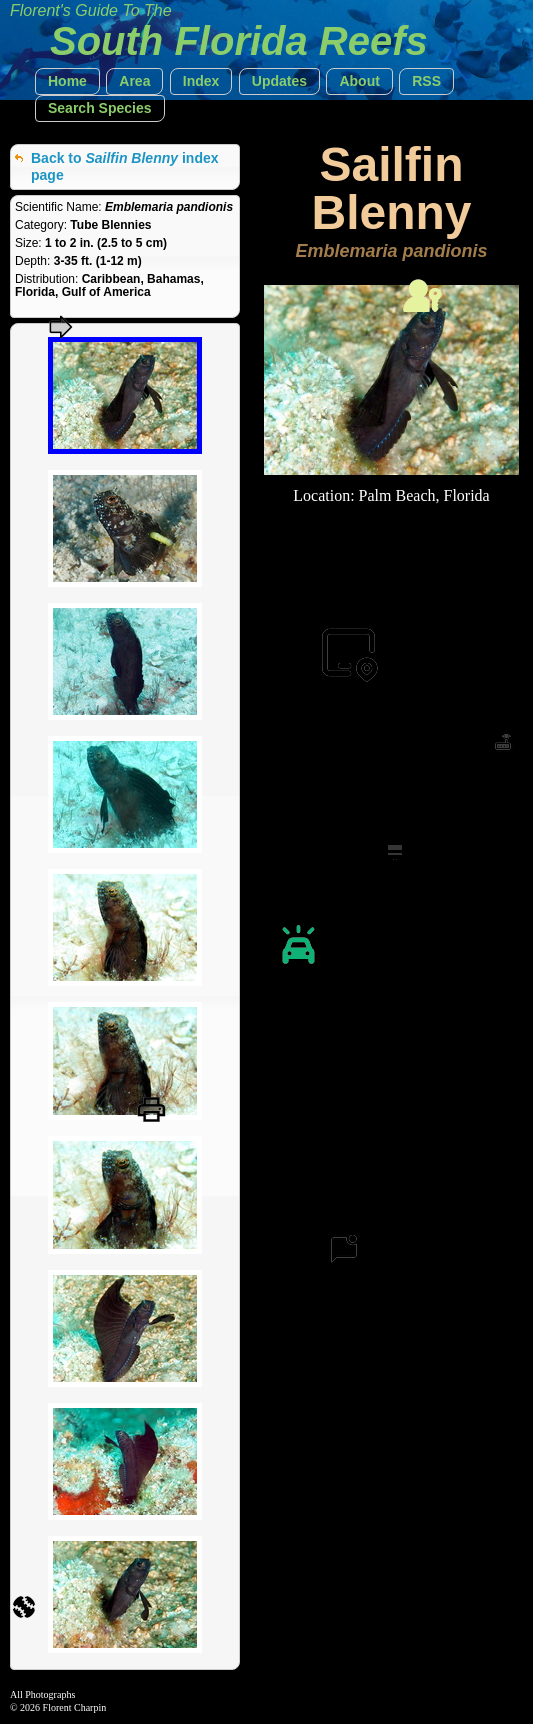  Describe the element at coordinates (486, 1672) in the screenshot. I see `enable closed captions for video content` at that location.